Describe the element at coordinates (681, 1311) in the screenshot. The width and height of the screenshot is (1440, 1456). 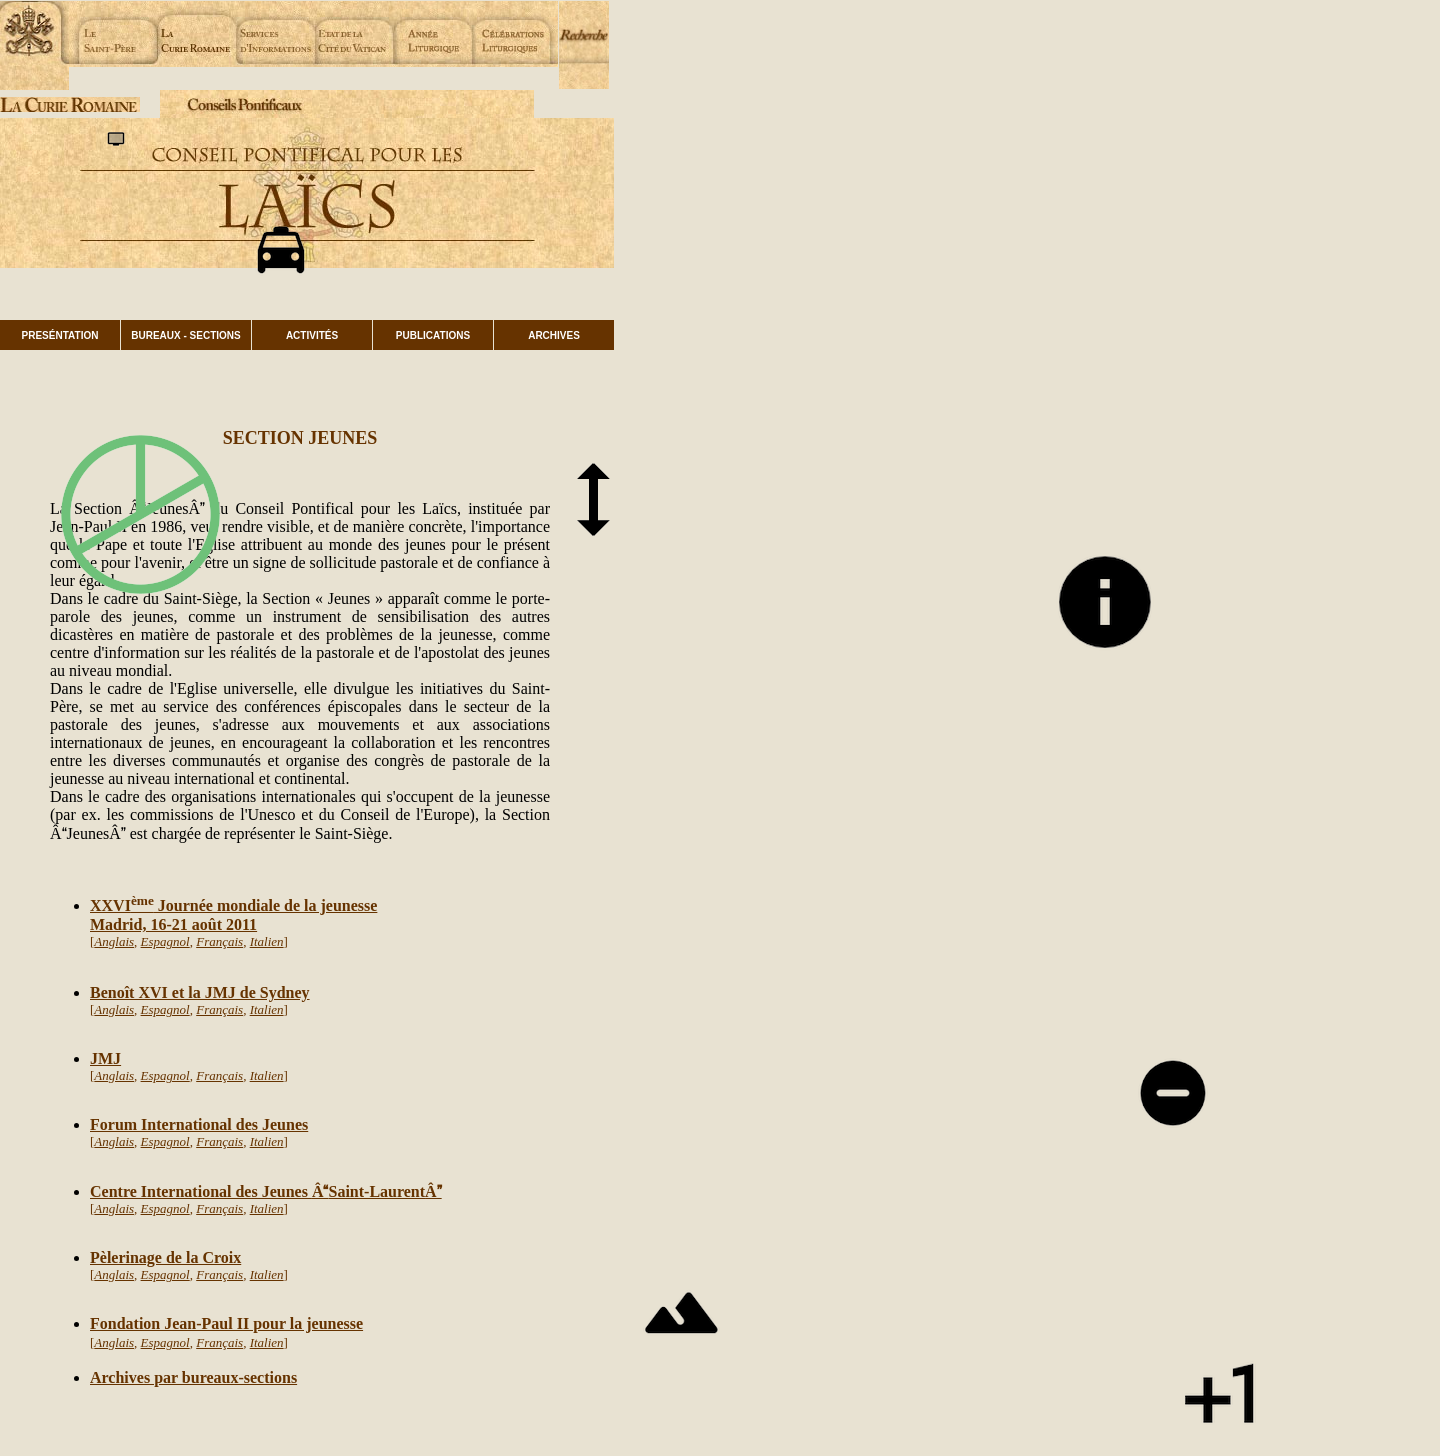
I see `view landscape or nature photos` at that location.